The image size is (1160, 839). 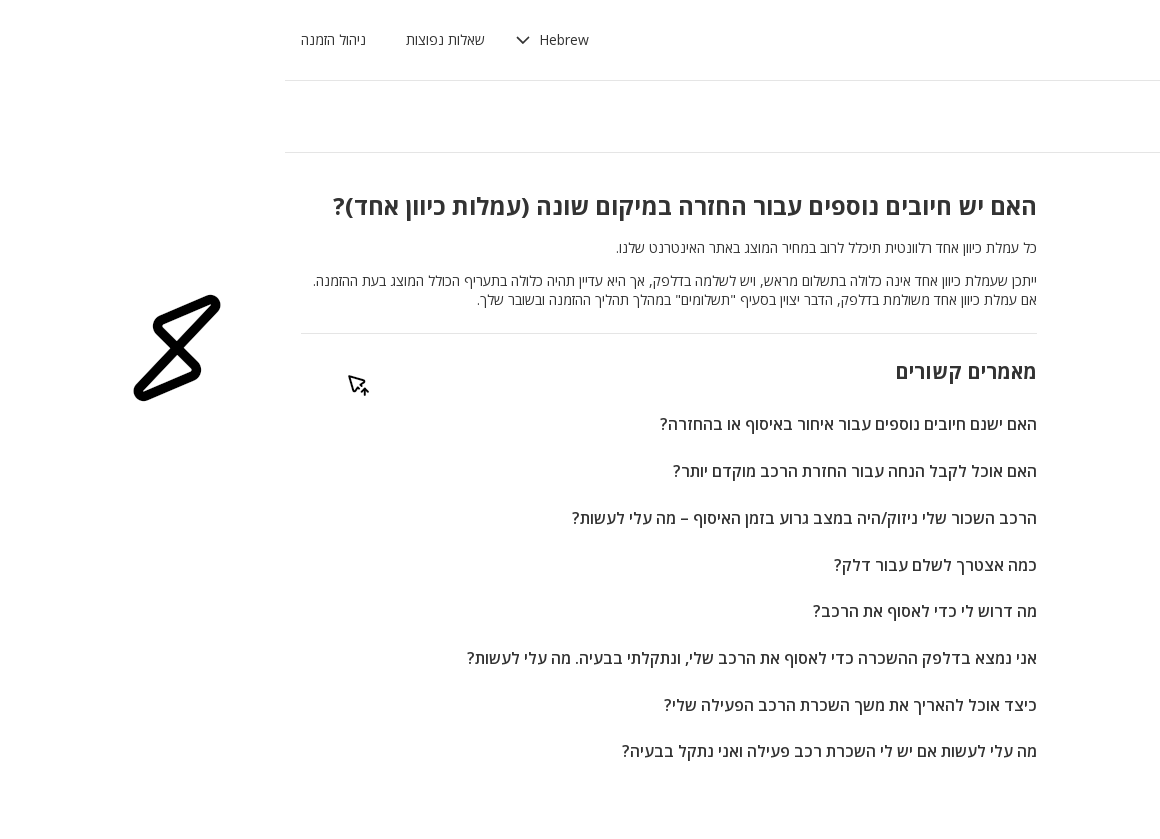 I want to click on scroll to top of page, so click(x=357, y=384).